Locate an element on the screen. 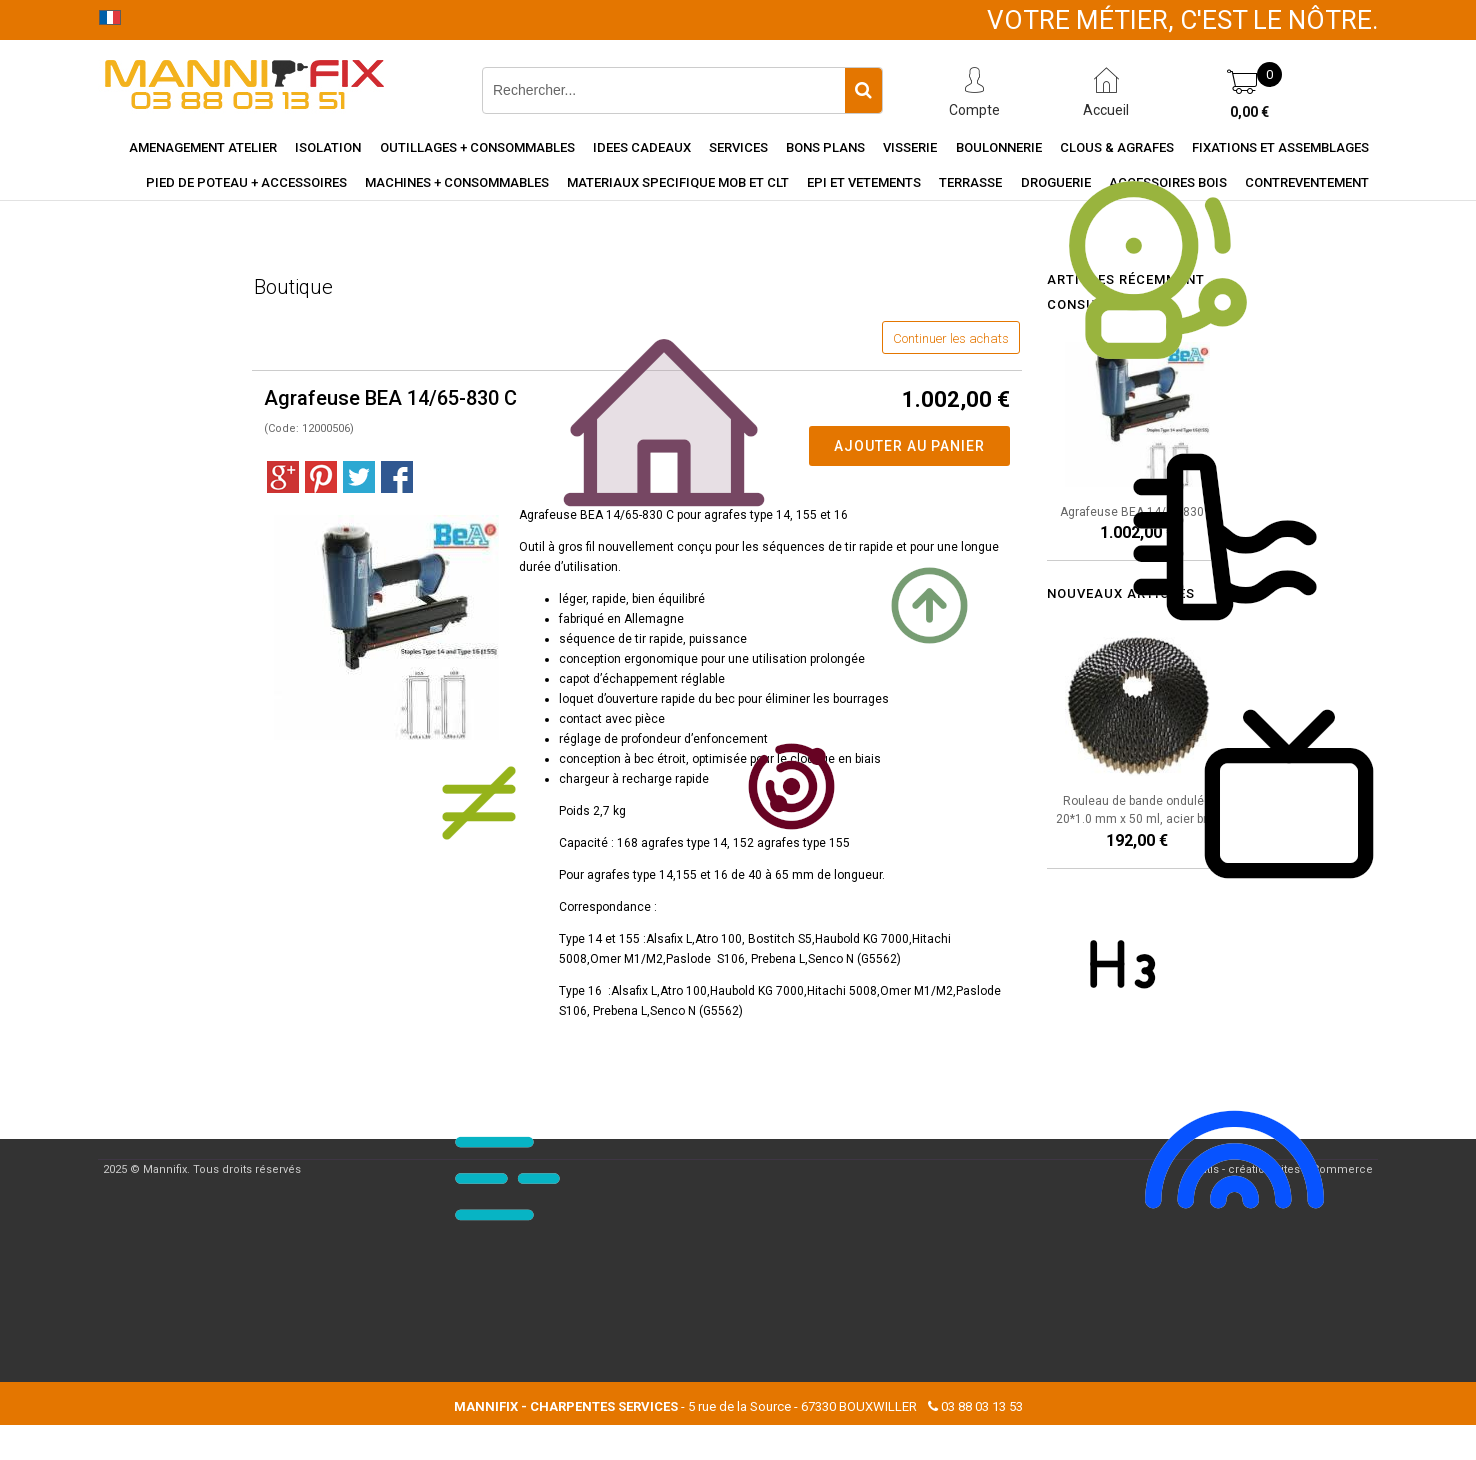 The width and height of the screenshot is (1476, 1460). indicates pride or LGBTQ+ related content is located at coordinates (1234, 1159).